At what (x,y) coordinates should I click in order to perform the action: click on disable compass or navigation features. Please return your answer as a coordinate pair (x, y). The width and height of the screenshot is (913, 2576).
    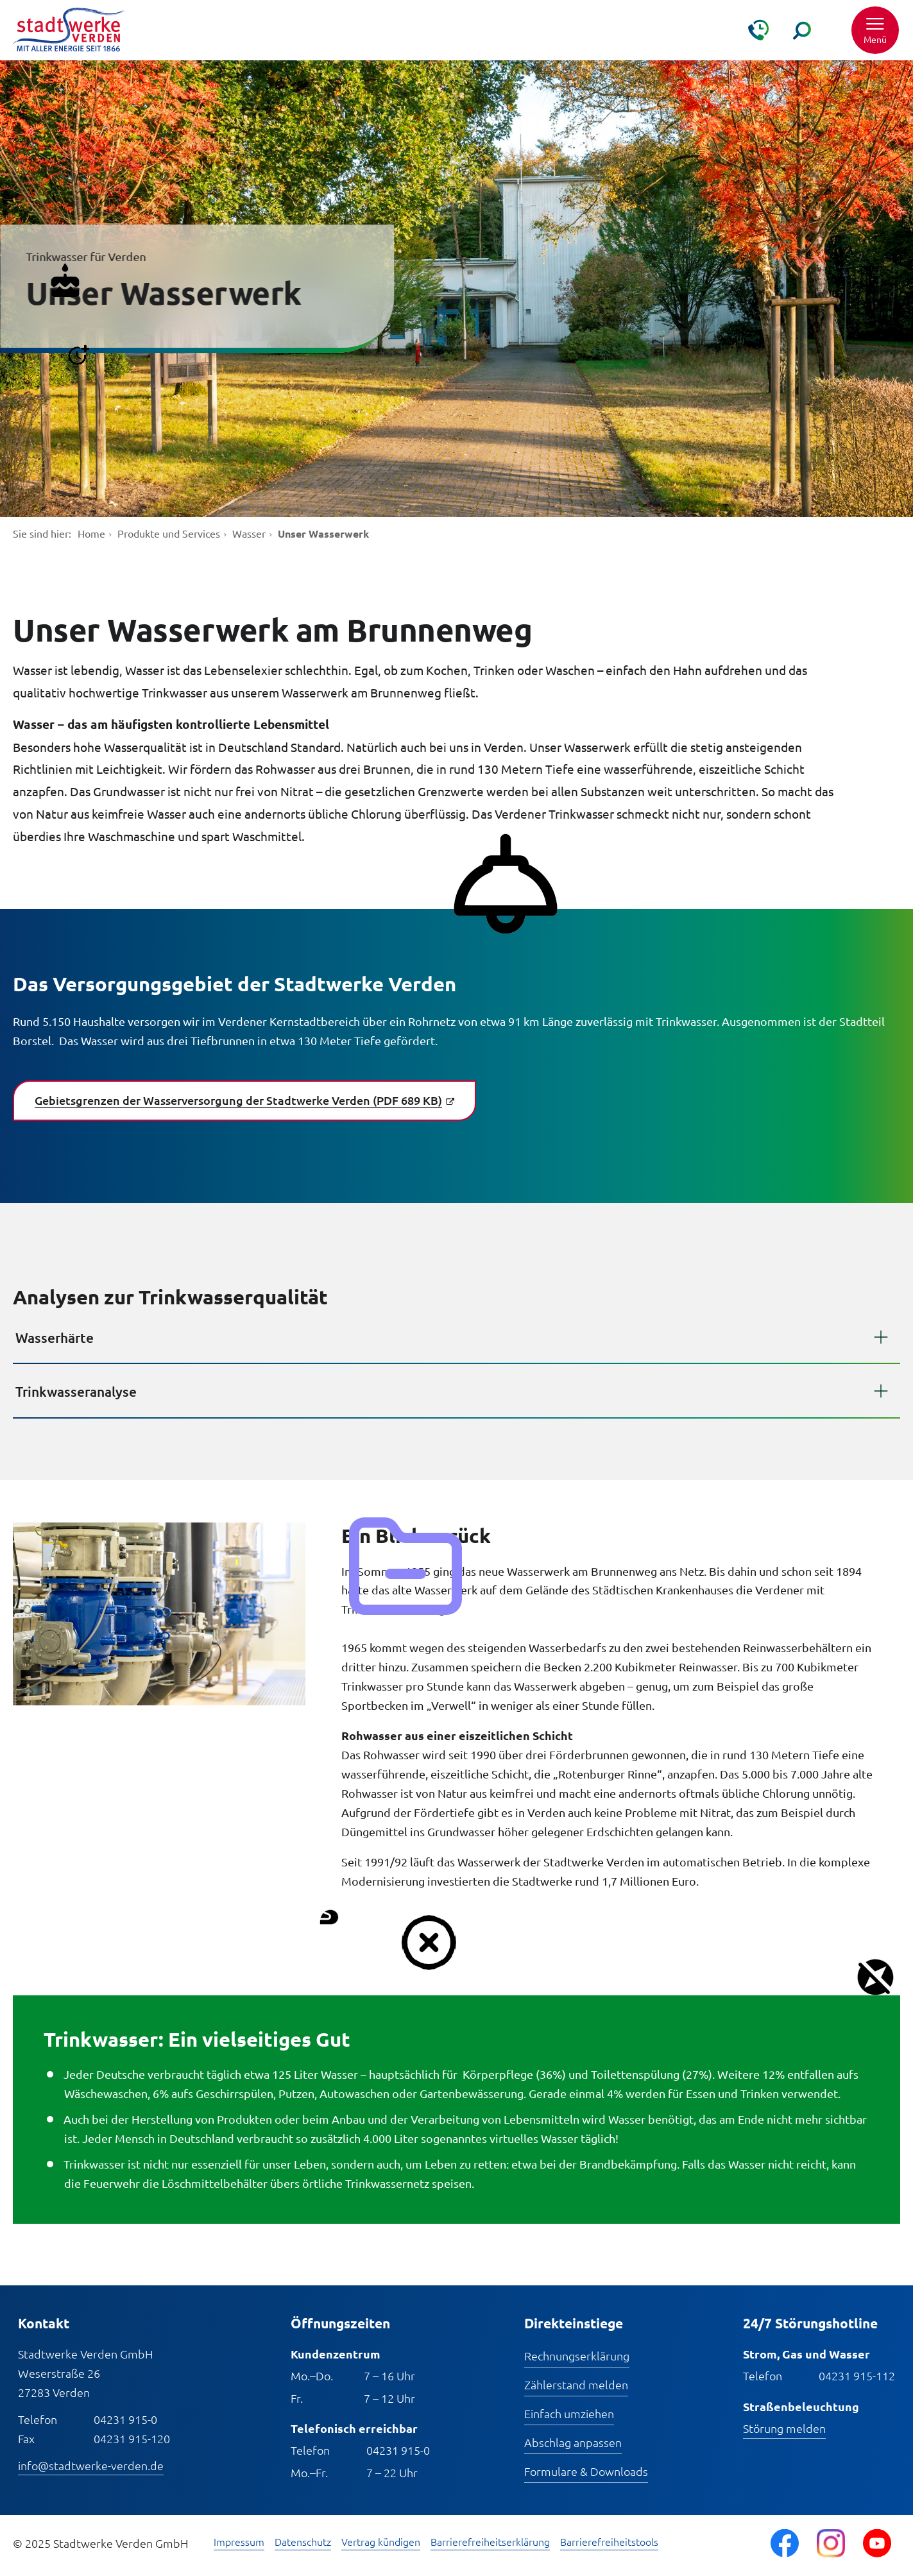
    Looking at the image, I should click on (875, 1977).